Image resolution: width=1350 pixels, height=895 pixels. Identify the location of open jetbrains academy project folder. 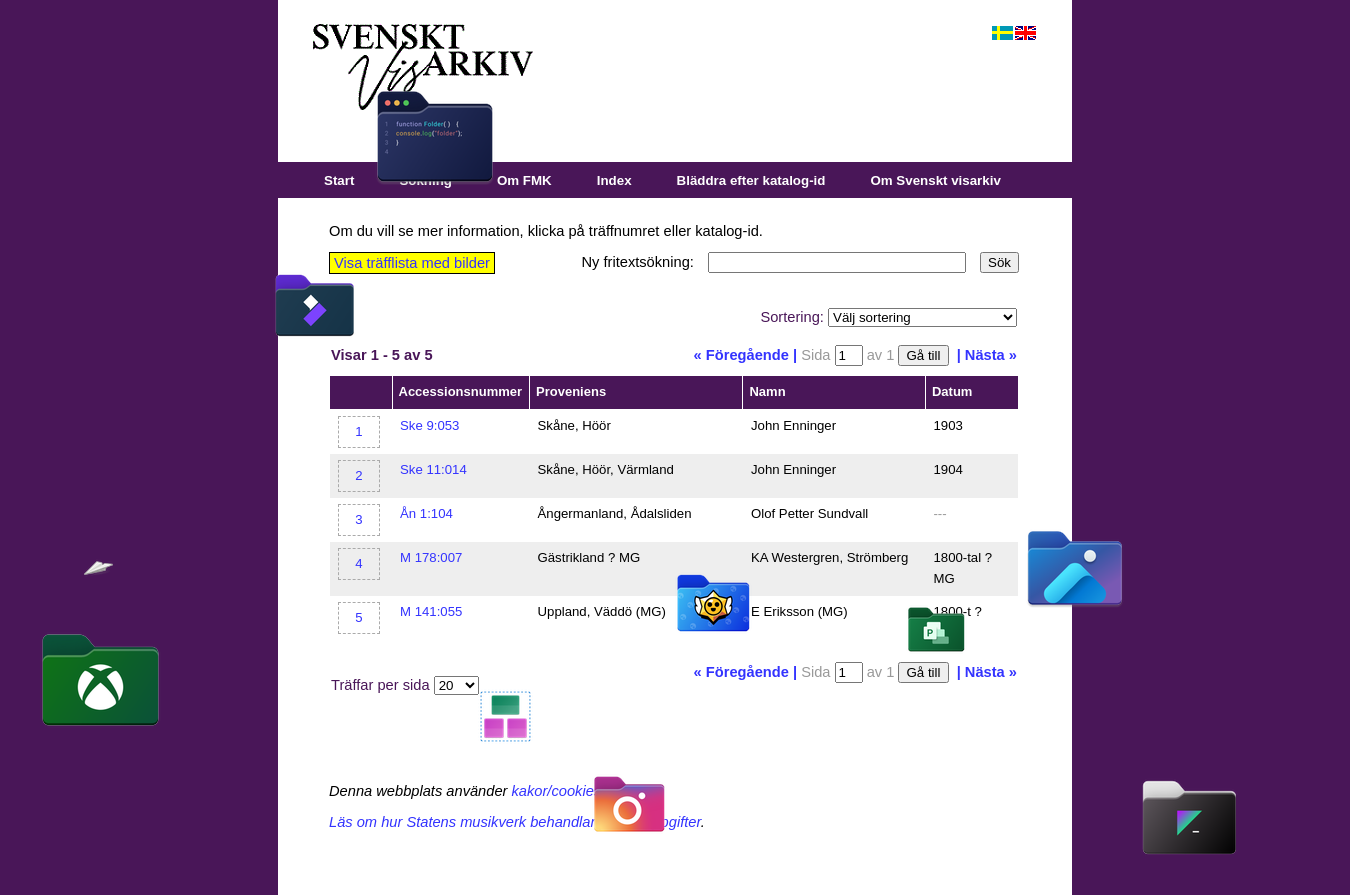
(1189, 820).